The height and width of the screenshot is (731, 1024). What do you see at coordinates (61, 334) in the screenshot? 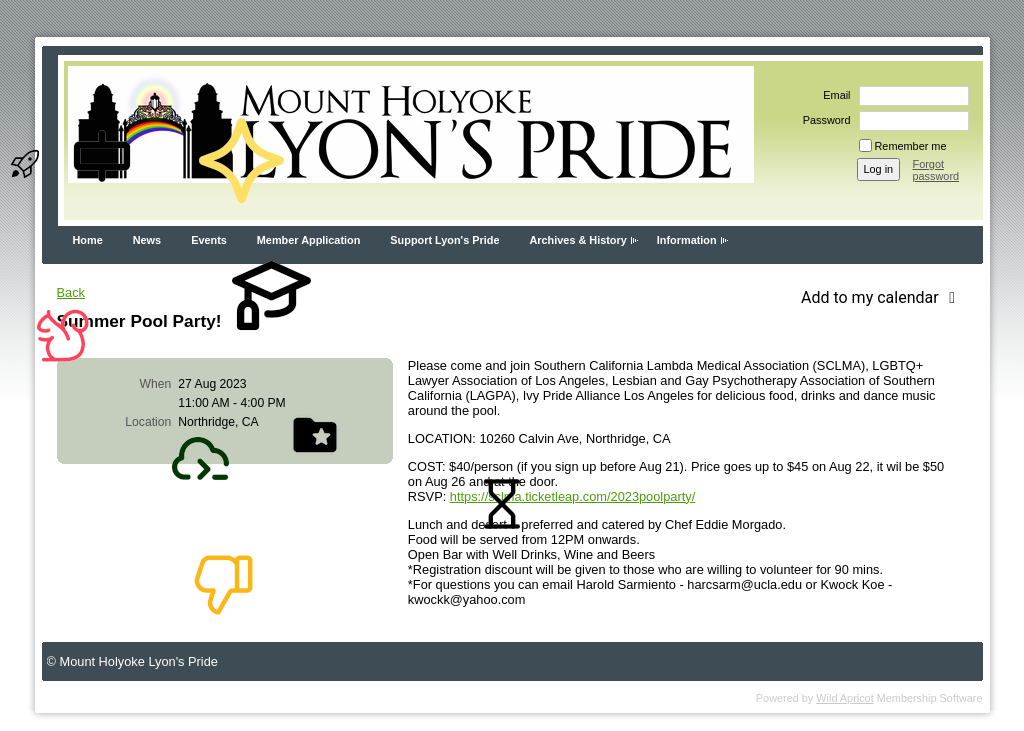
I see `access GitHub's saved or stashed content` at bounding box center [61, 334].